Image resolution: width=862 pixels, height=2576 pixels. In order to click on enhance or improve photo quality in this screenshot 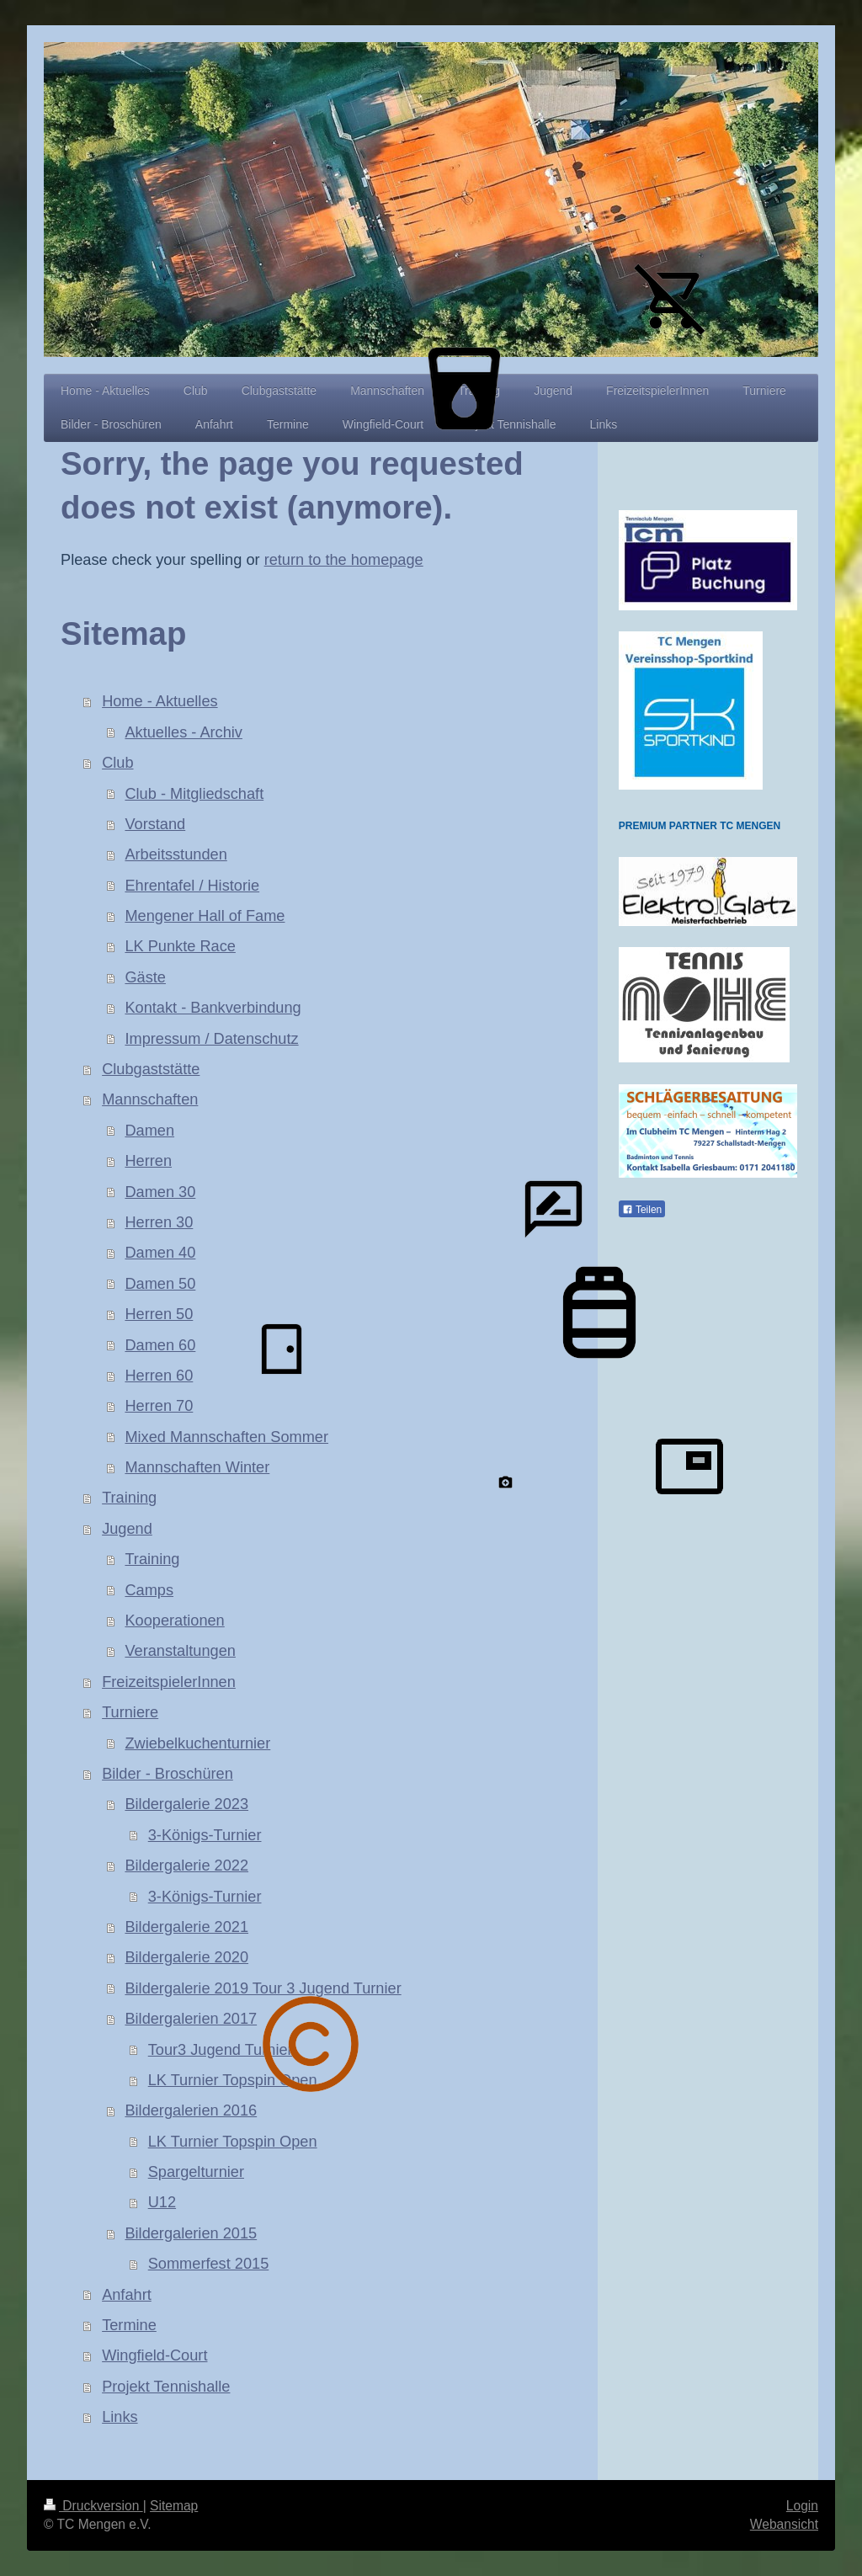, I will do `click(505, 1482)`.